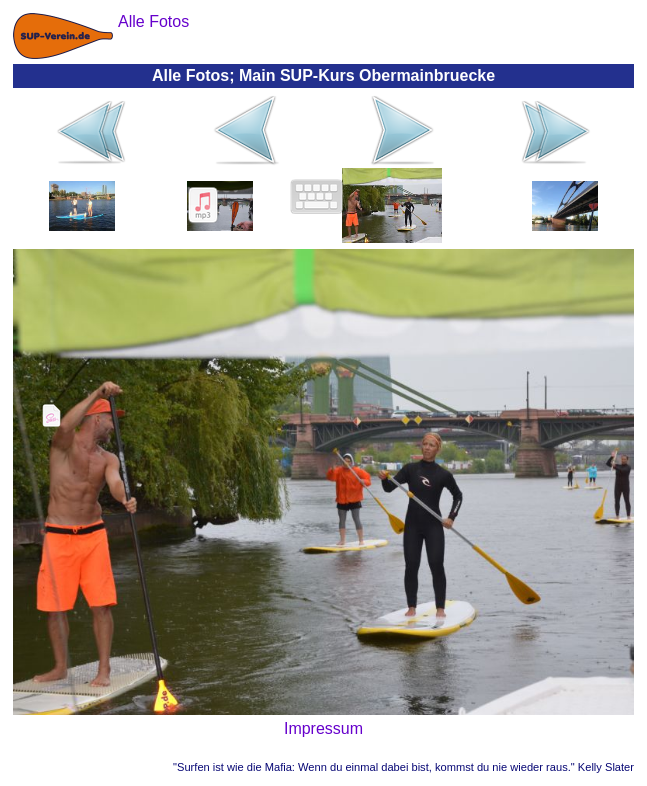  I want to click on access keyboard settings, so click(316, 196).